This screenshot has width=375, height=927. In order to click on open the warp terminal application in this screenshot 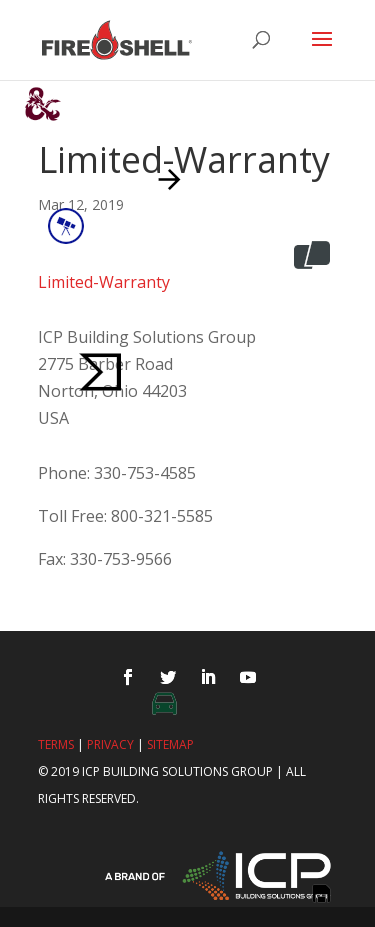, I will do `click(312, 255)`.